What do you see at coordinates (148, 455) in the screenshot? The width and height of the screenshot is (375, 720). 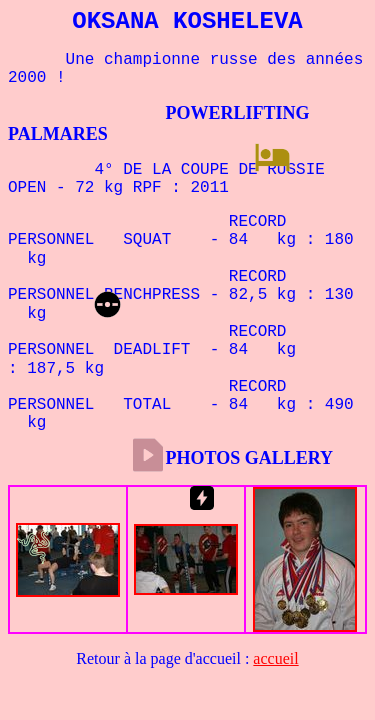 I see `open a video file` at bounding box center [148, 455].